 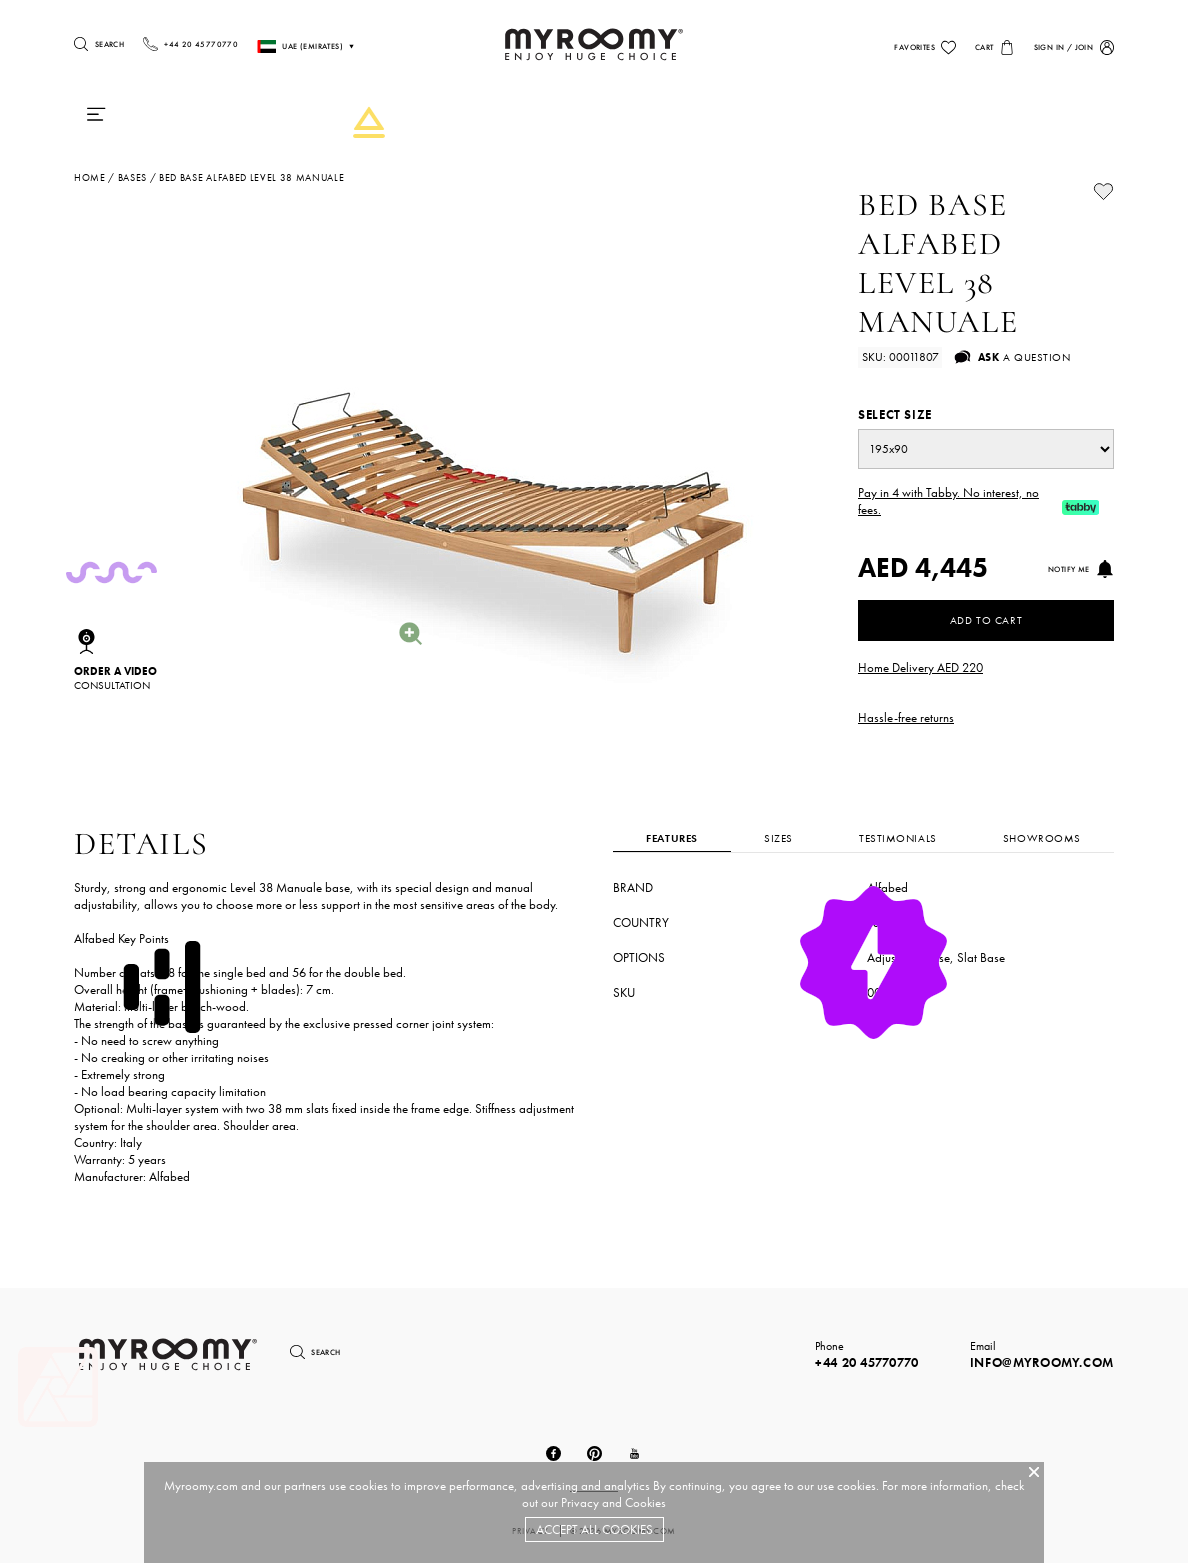 I want to click on open hyperskill learning platform, so click(x=162, y=987).